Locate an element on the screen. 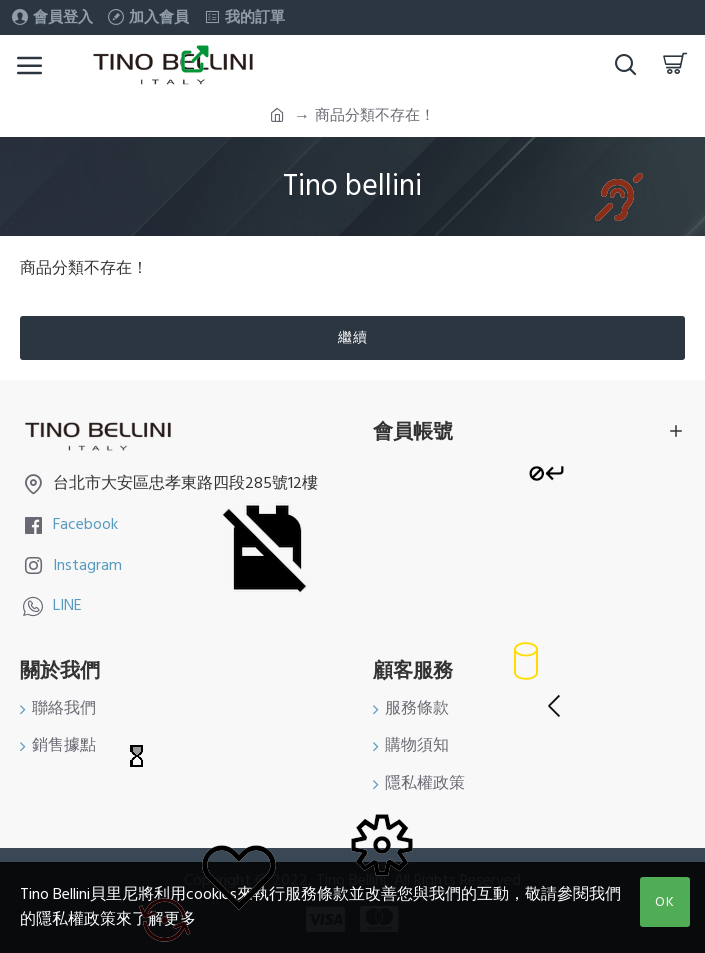 The height and width of the screenshot is (953, 705). navigate back to the previous screen is located at coordinates (555, 706).